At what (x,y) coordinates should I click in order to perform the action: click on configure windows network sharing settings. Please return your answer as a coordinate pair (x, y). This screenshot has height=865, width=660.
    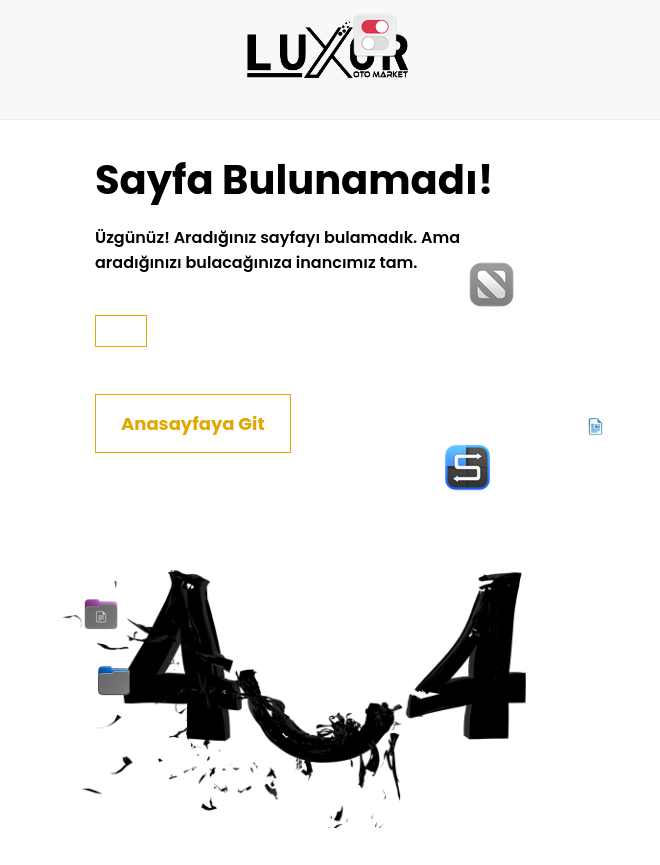
    Looking at the image, I should click on (467, 467).